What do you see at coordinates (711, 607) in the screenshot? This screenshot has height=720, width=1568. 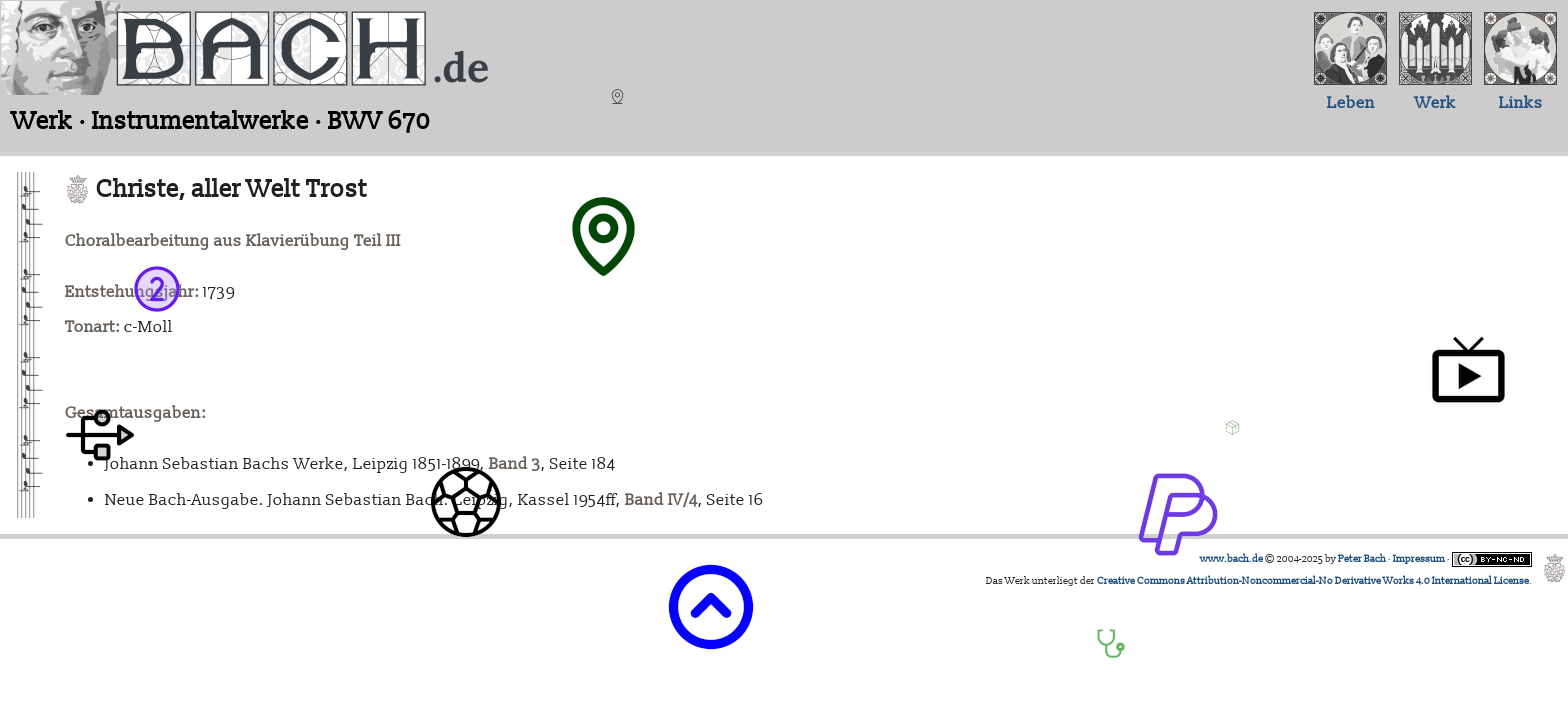 I see `scroll to top of page` at bounding box center [711, 607].